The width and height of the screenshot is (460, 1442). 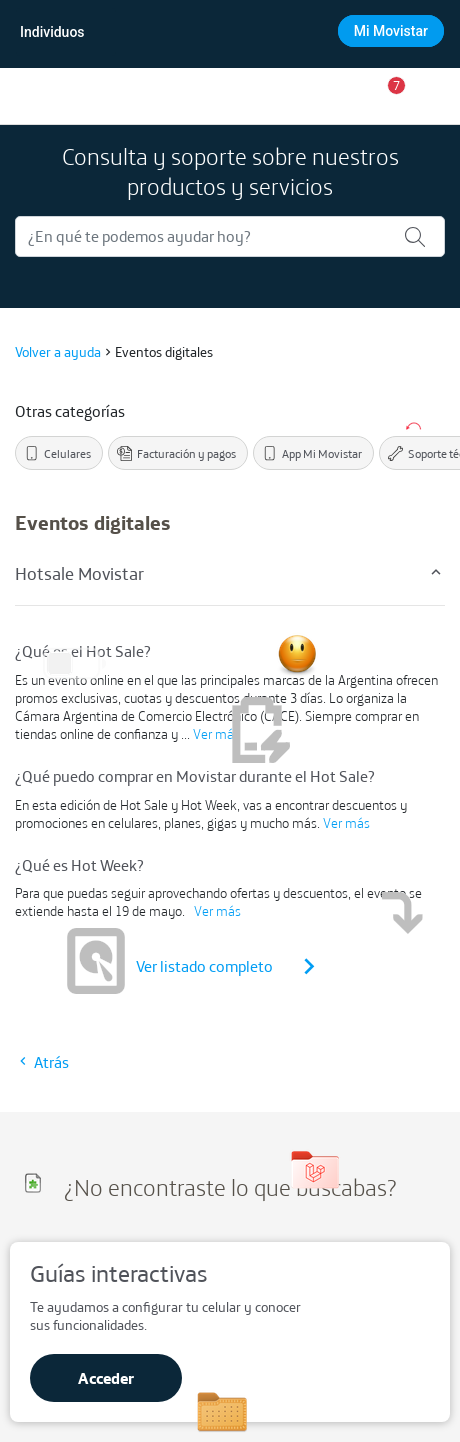 What do you see at coordinates (414, 426) in the screenshot?
I see `undo the last action` at bounding box center [414, 426].